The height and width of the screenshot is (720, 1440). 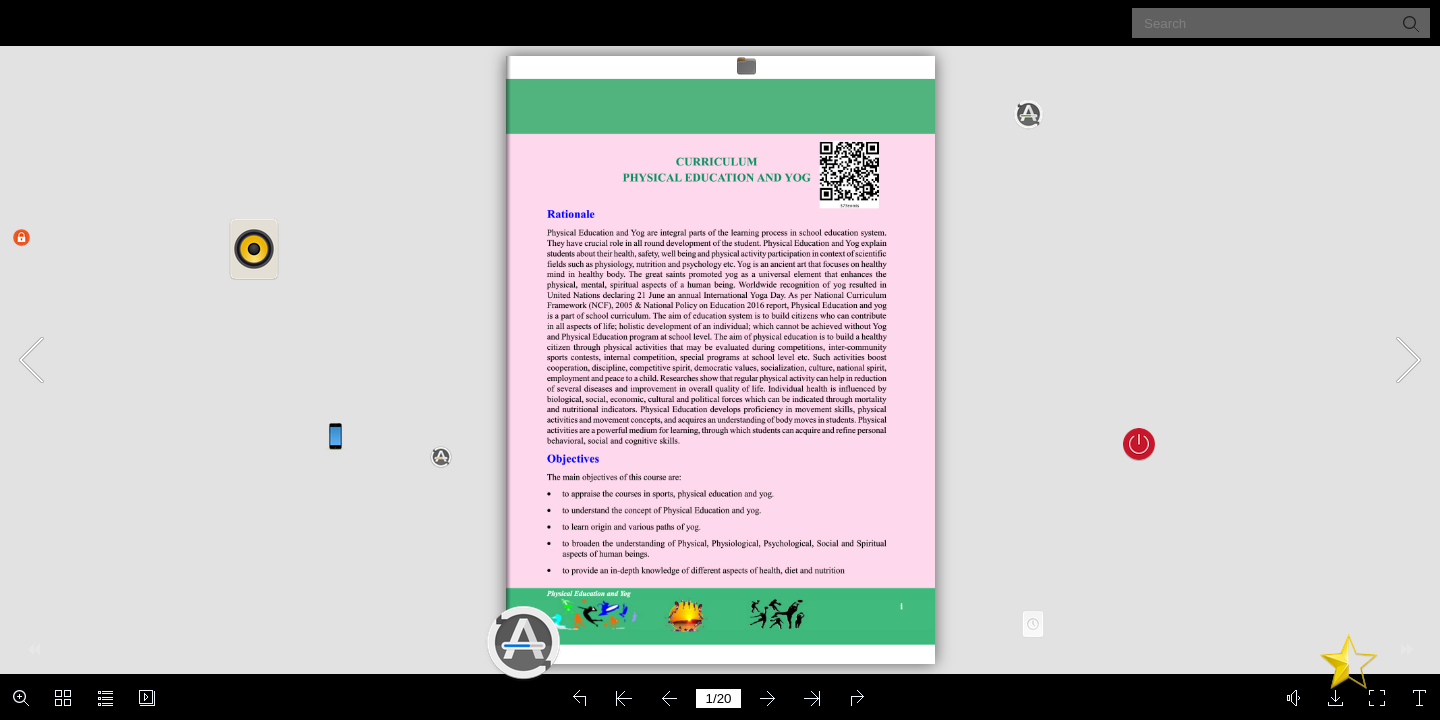 I want to click on open folder to view contents, so click(x=746, y=65).